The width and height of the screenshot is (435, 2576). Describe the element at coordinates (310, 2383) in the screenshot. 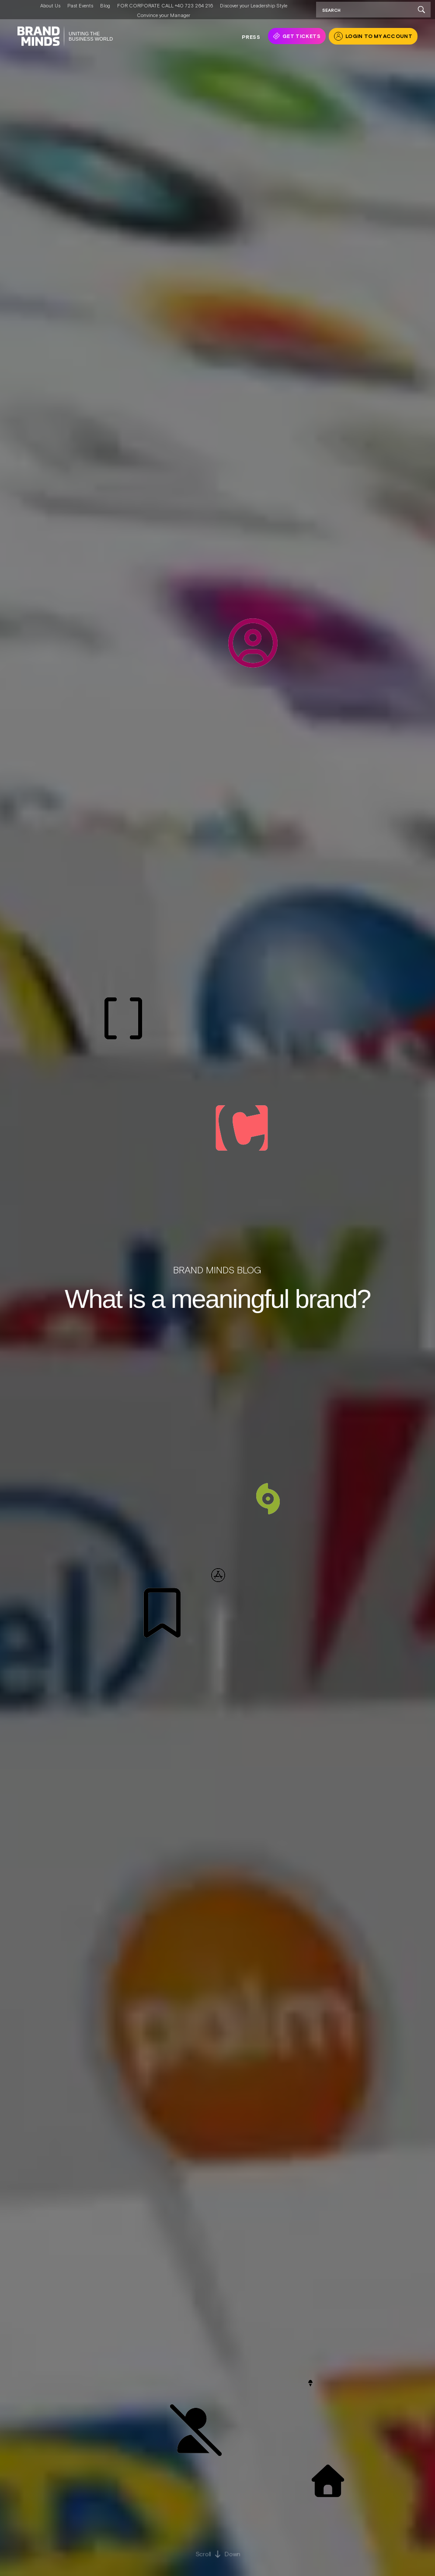

I see `browse dessert or ice cream options` at that location.